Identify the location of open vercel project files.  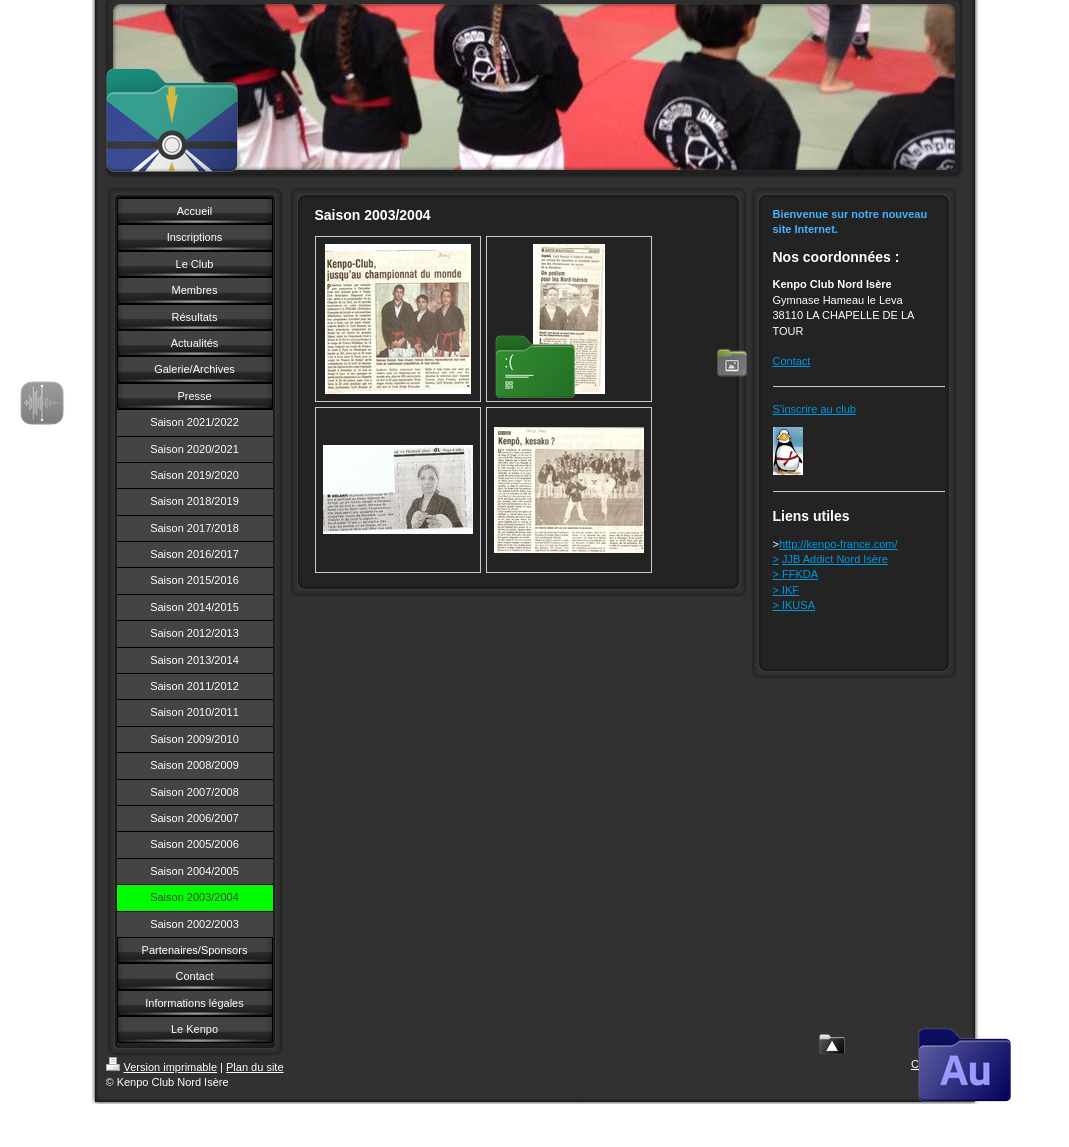
(832, 1045).